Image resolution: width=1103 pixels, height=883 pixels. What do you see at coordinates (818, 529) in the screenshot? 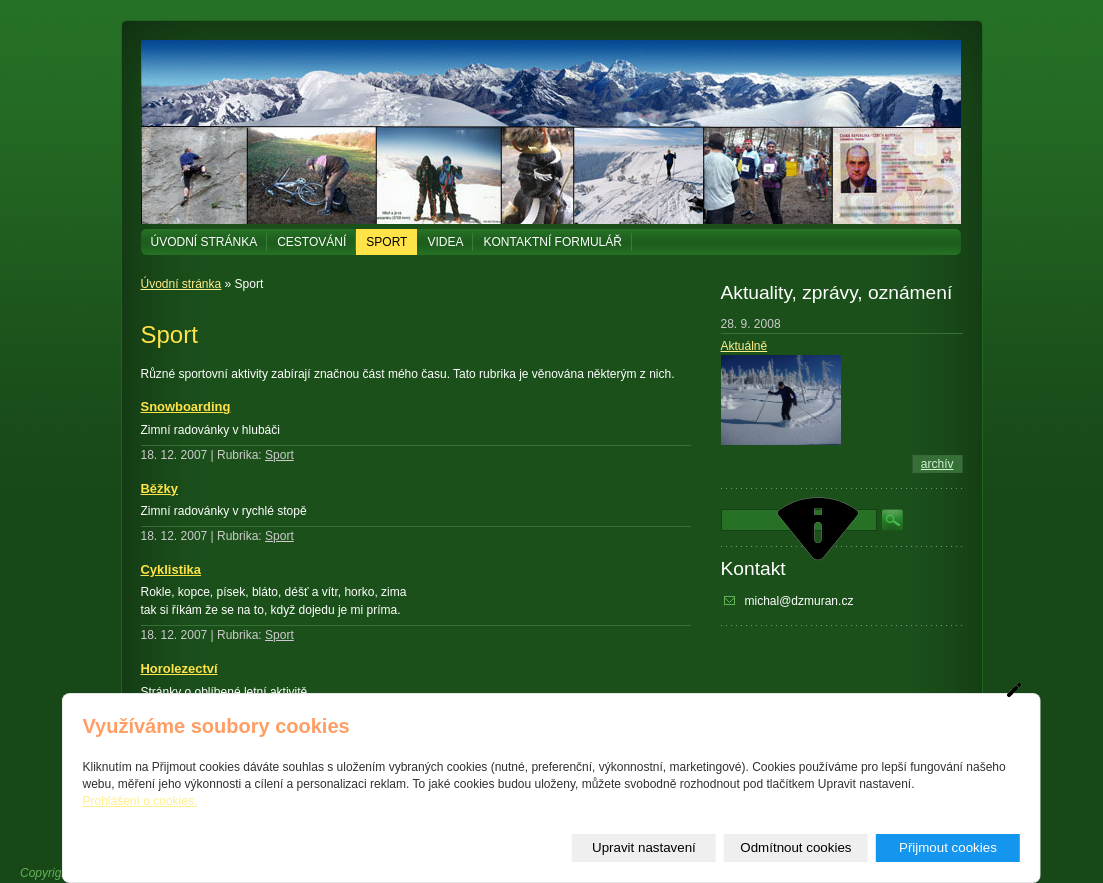
I see `scan for available wifi networks` at bounding box center [818, 529].